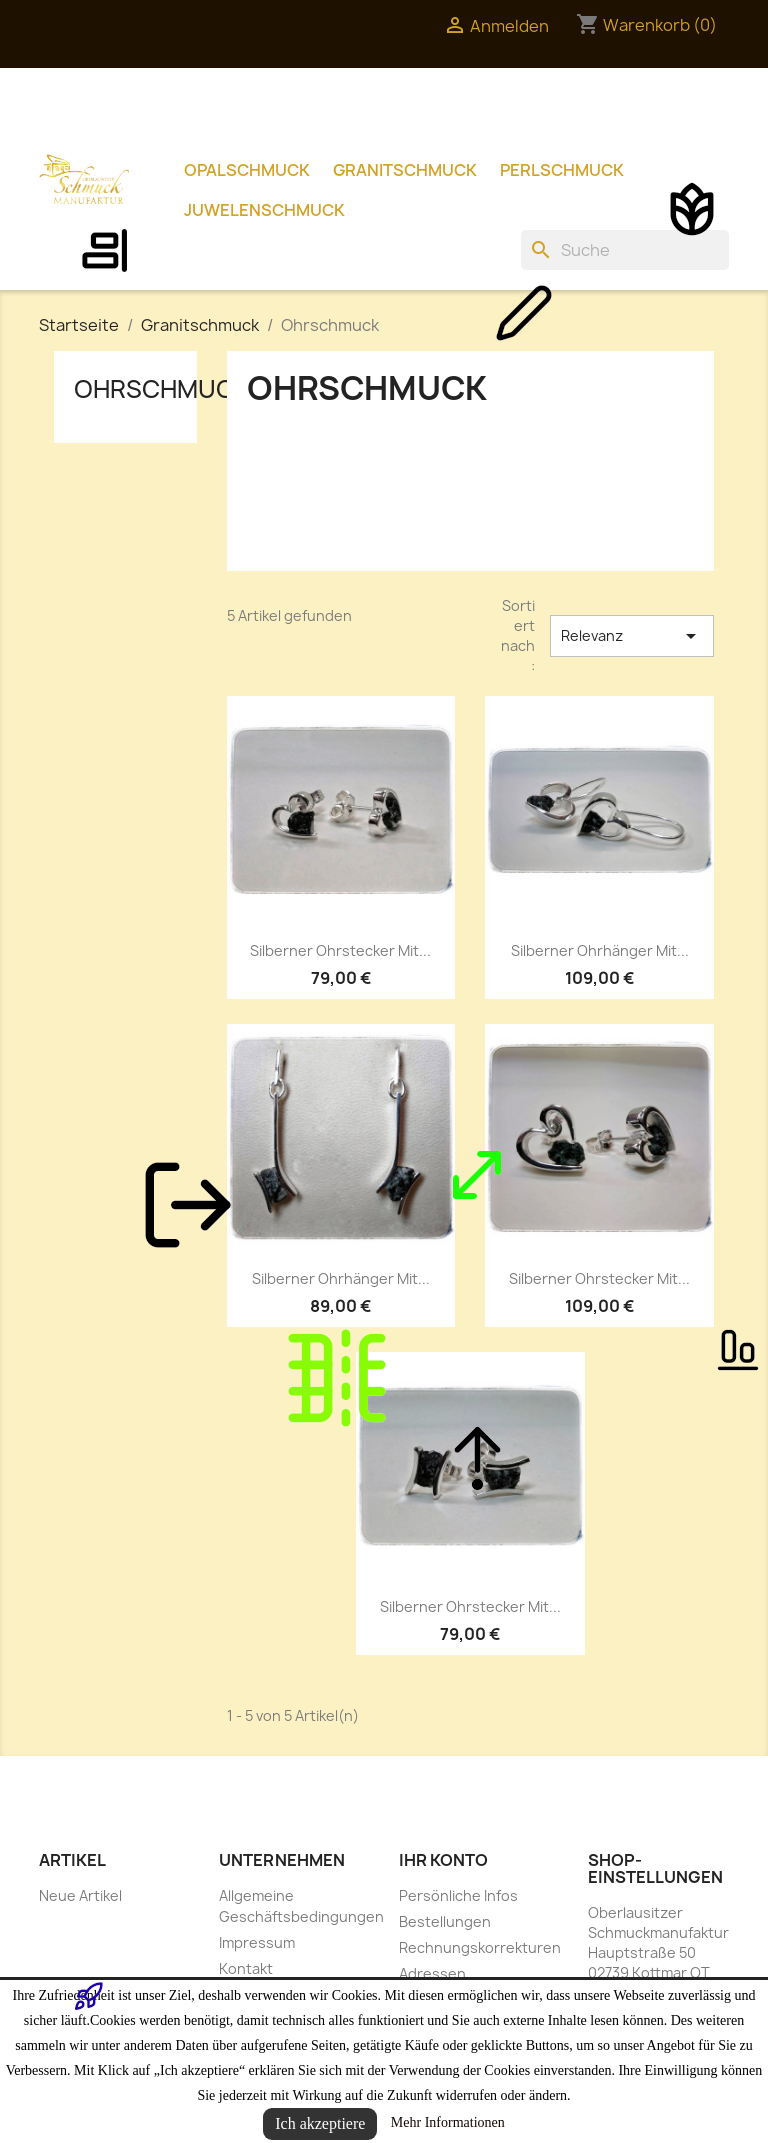 Image resolution: width=768 pixels, height=2143 pixels. I want to click on align text to the right, so click(105, 250).